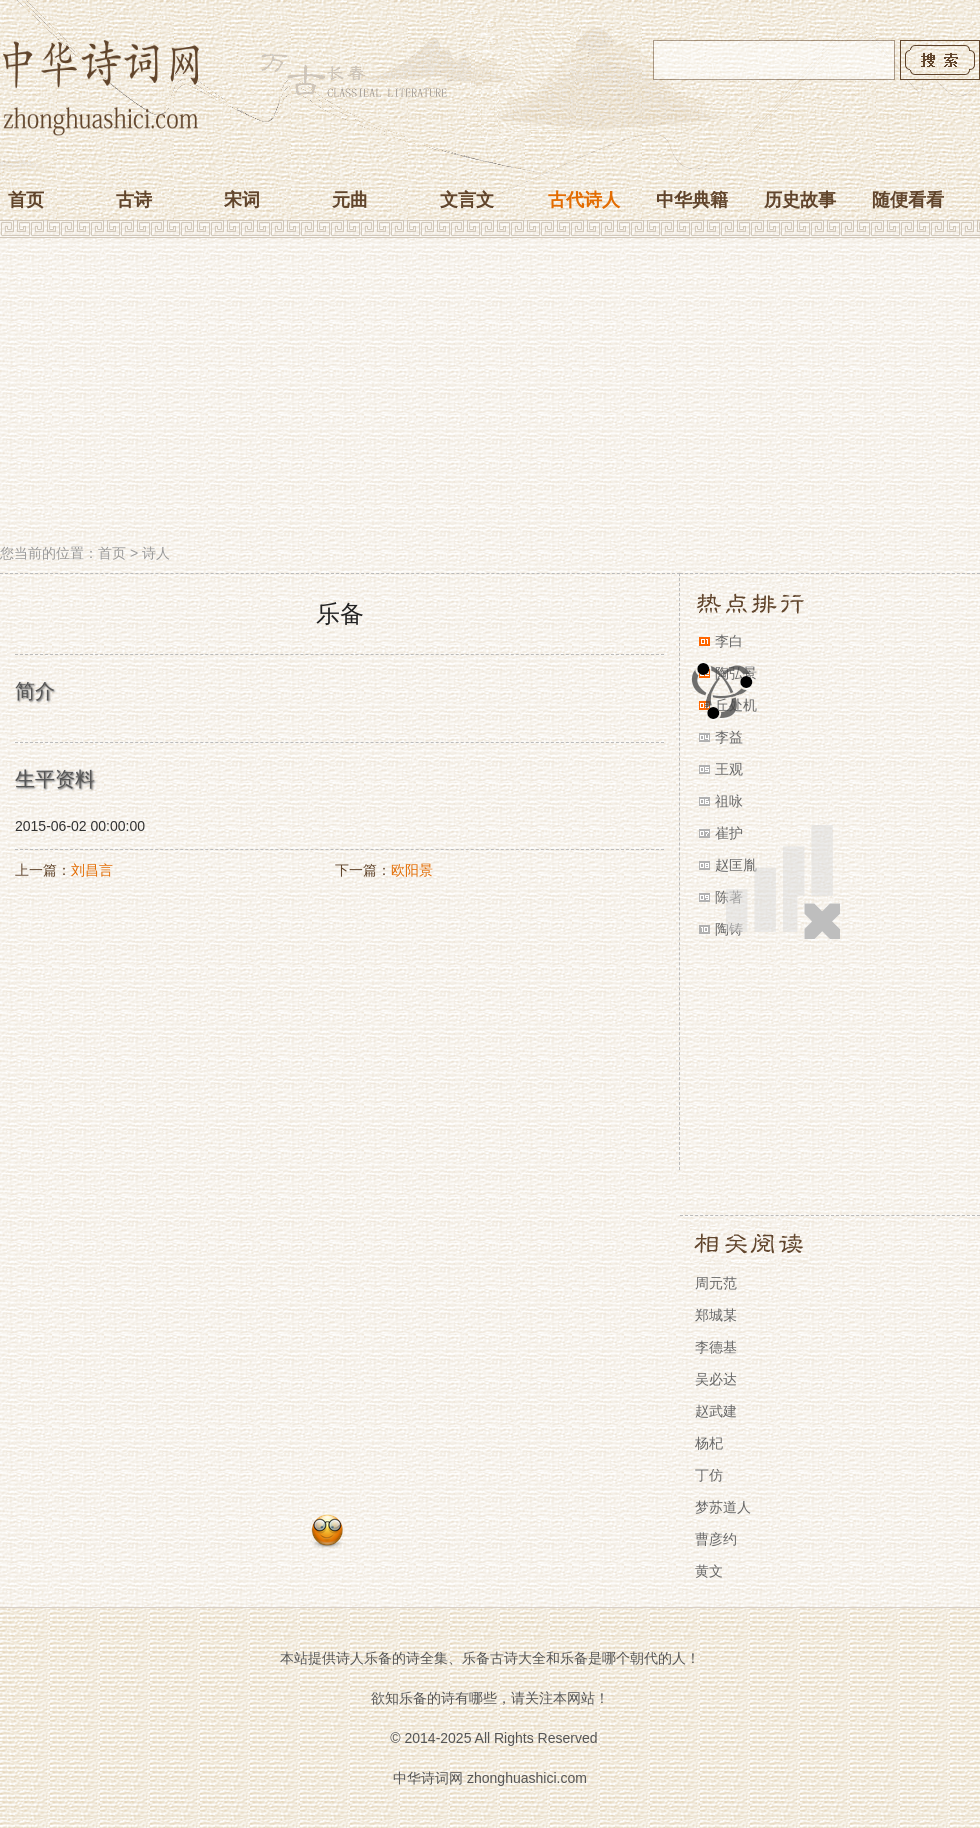  What do you see at coordinates (327, 1531) in the screenshot?
I see `indicates a nerdy or studious status` at bounding box center [327, 1531].